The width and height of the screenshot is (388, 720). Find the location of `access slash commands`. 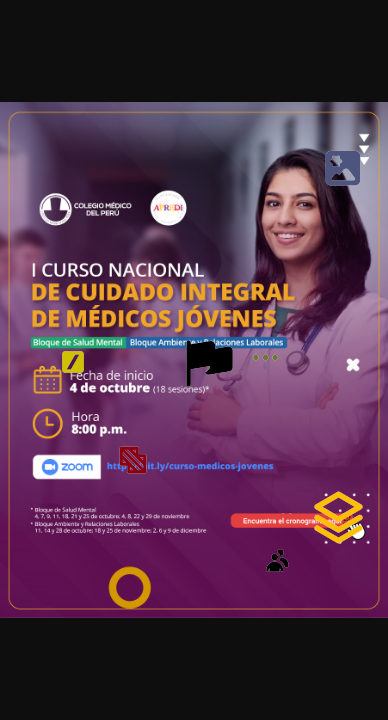

access slash commands is located at coordinates (73, 362).